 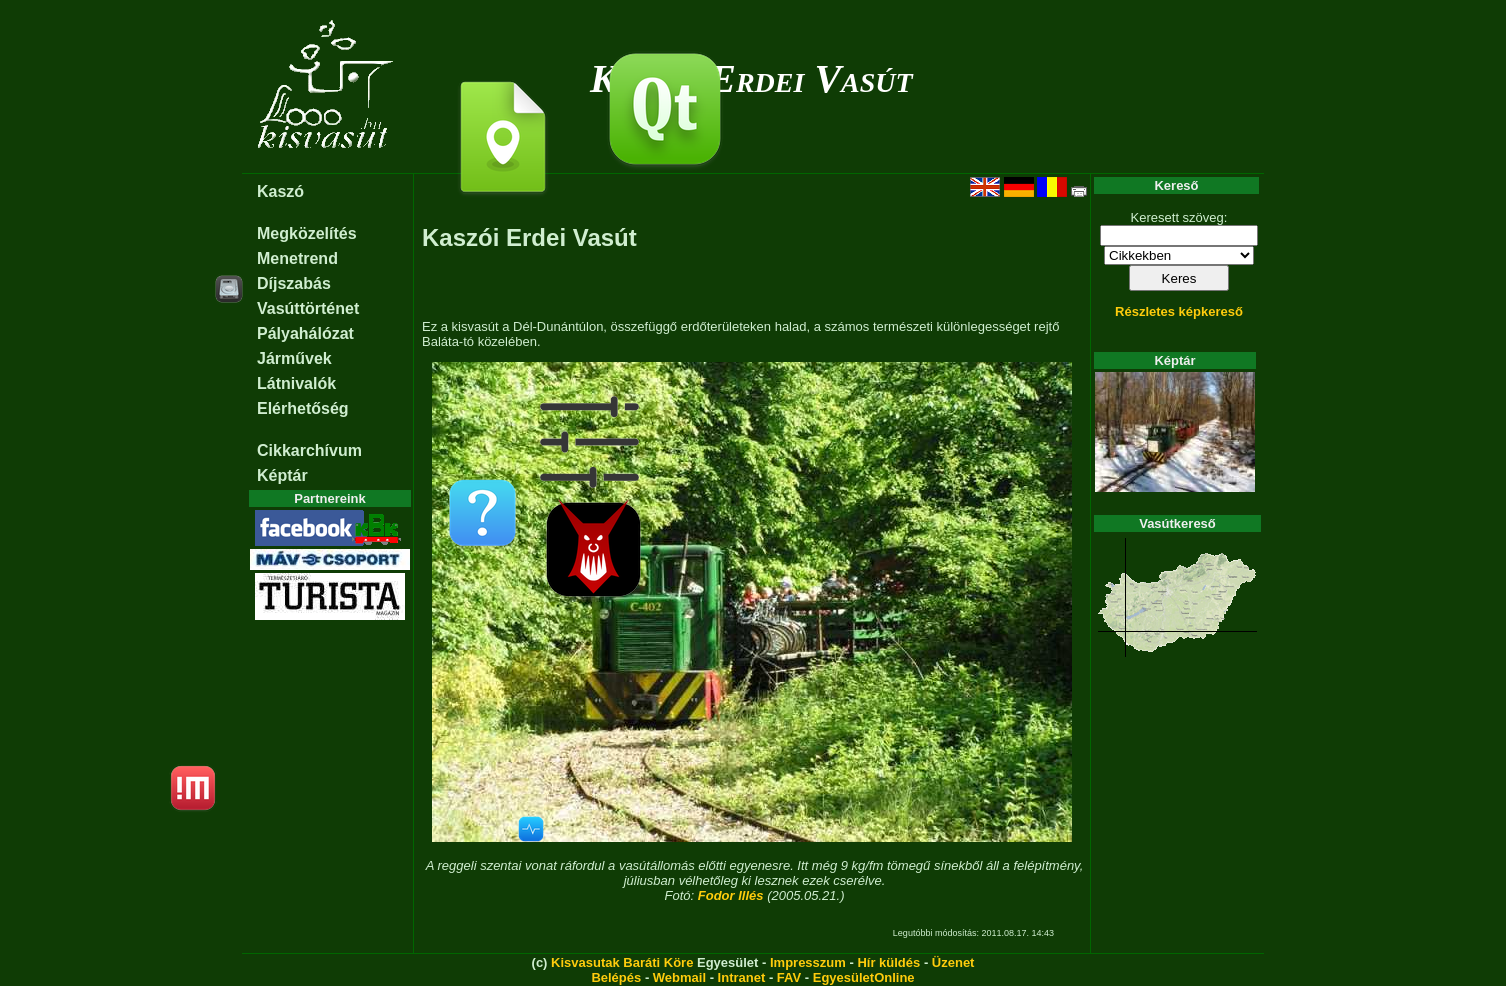 What do you see at coordinates (593, 549) in the screenshot?
I see `launch dungeon keeper game` at bounding box center [593, 549].